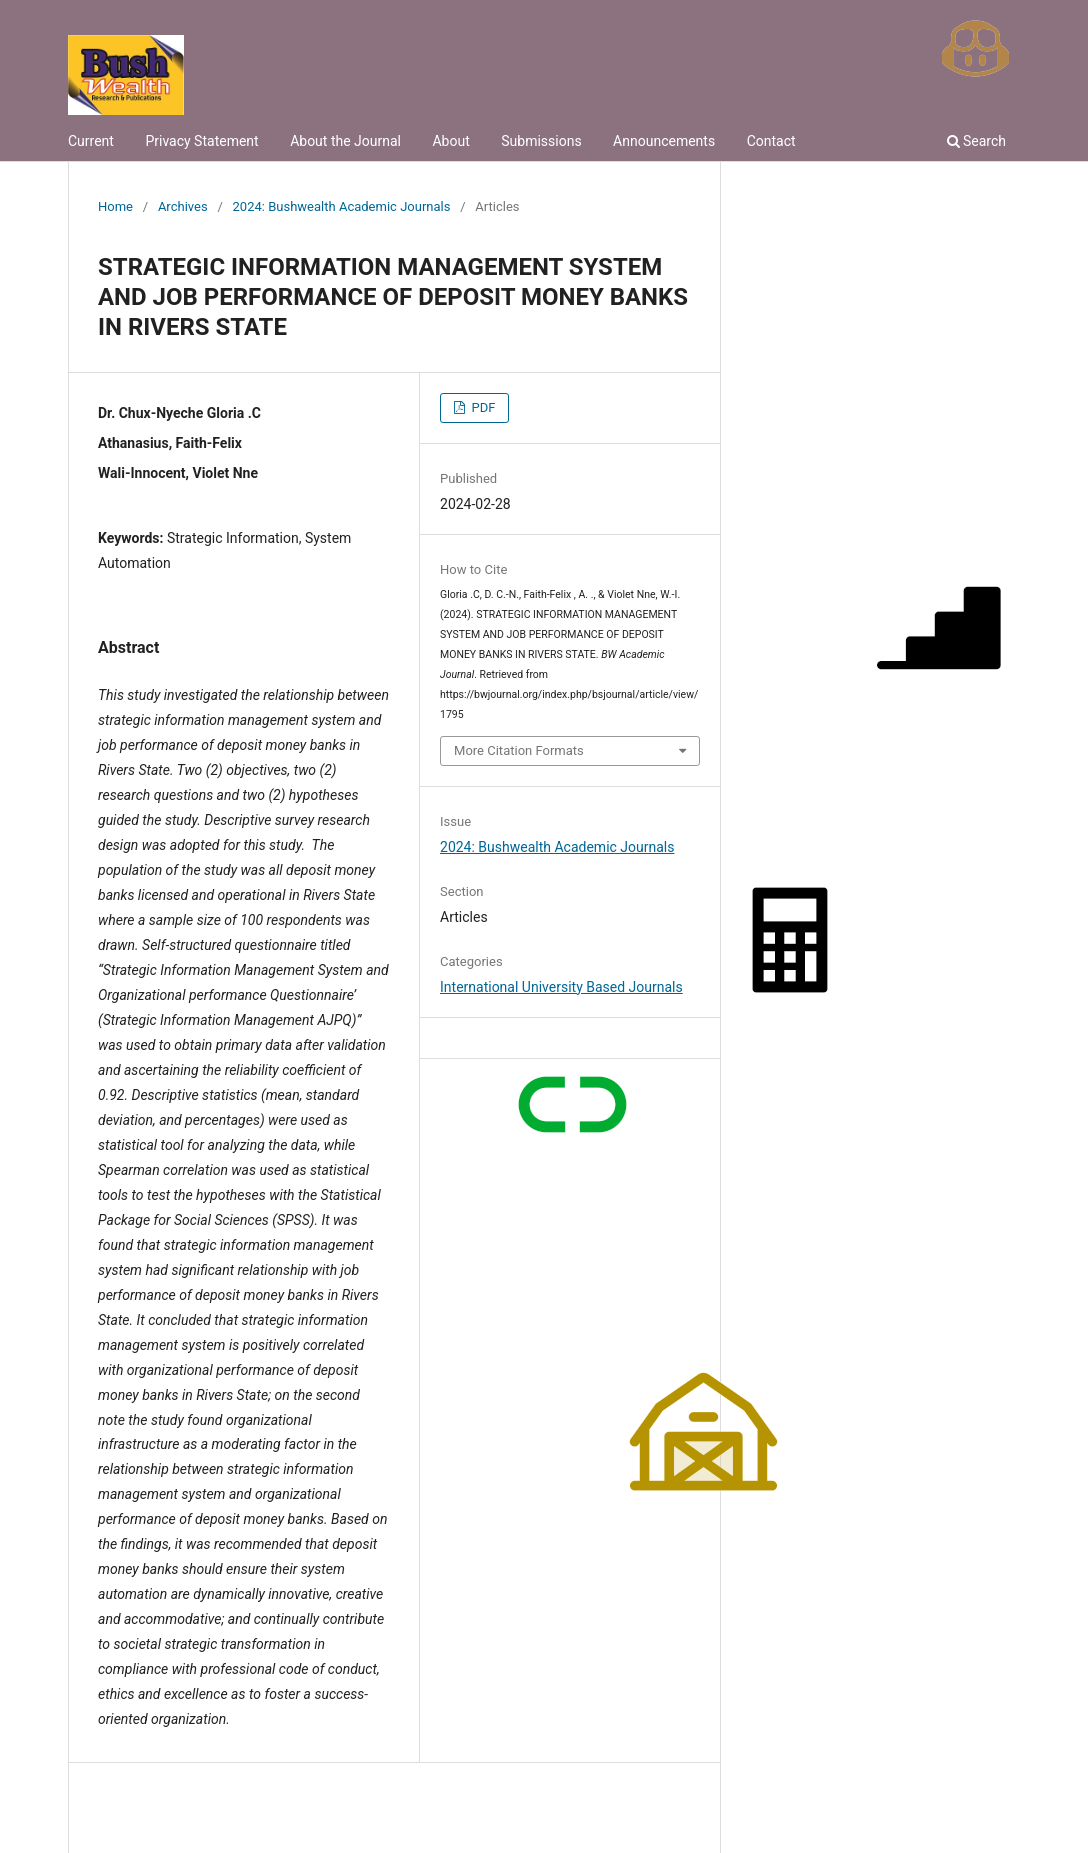  What do you see at coordinates (703, 1441) in the screenshot?
I see `access farm or agricultural settings` at bounding box center [703, 1441].